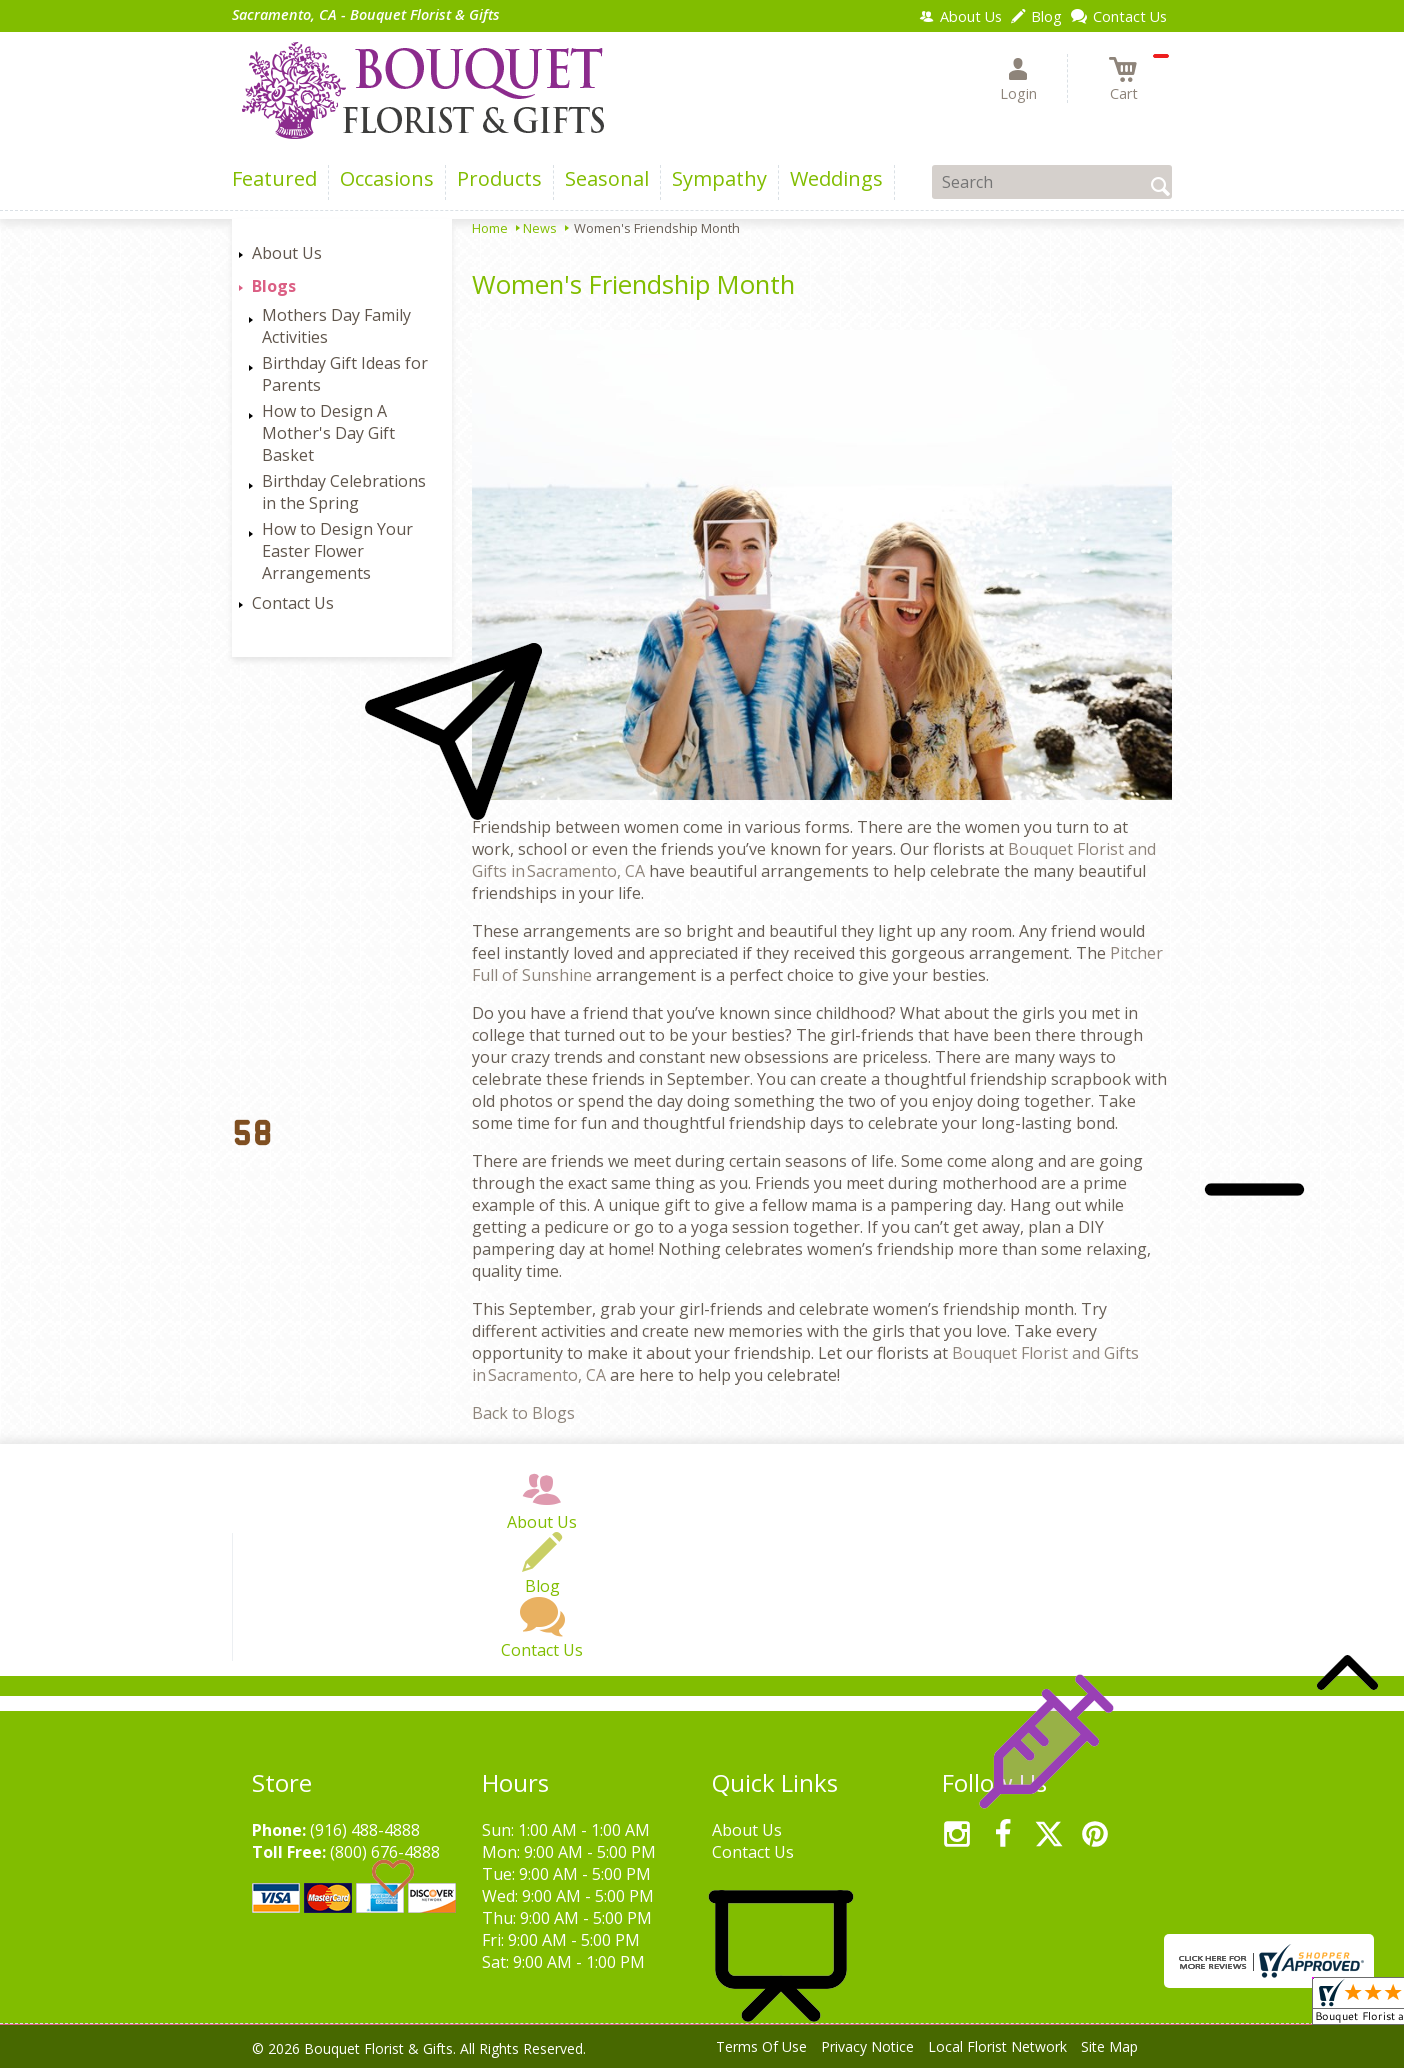 The width and height of the screenshot is (1404, 2068). Describe the element at coordinates (252, 1132) in the screenshot. I see `indicates item number 58 in a list or sequence` at that location.